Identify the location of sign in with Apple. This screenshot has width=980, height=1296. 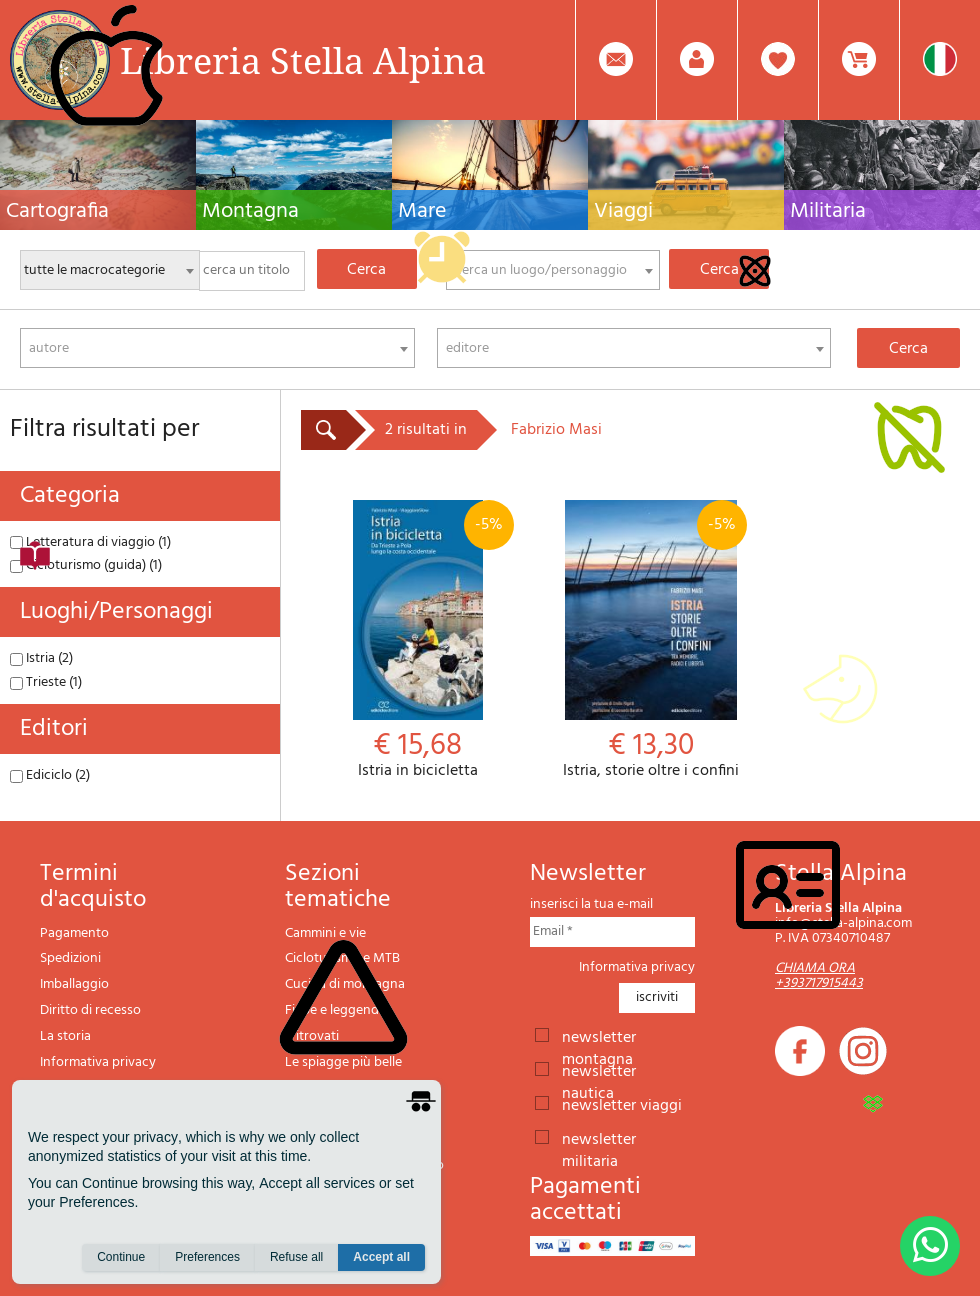
(111, 74).